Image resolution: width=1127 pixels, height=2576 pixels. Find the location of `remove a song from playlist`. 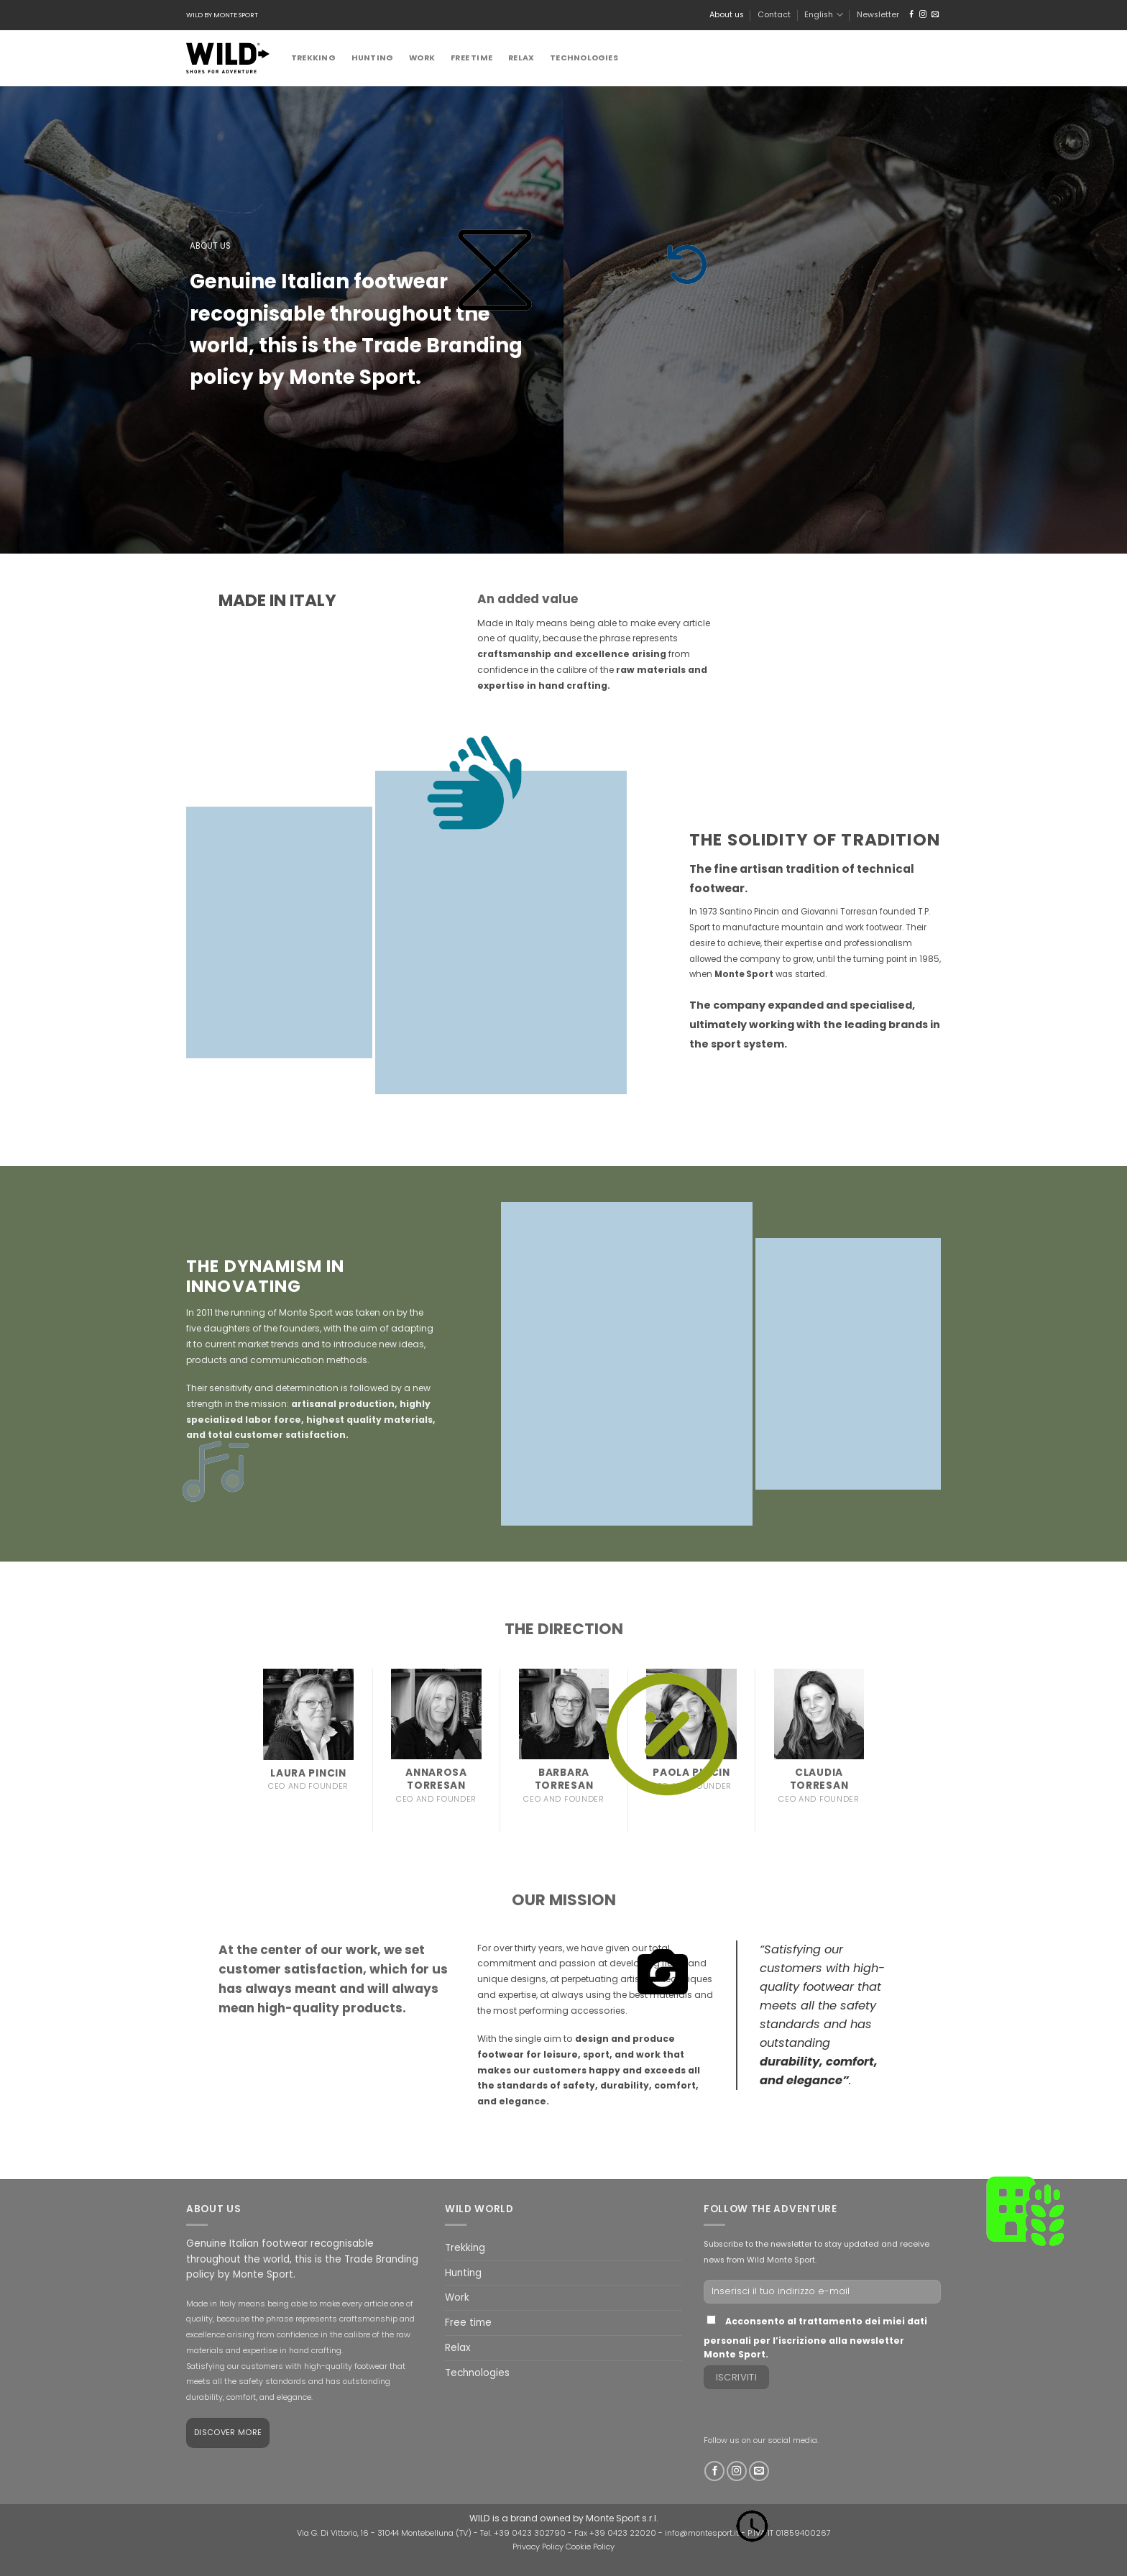

remove a song from playlist is located at coordinates (216, 1470).